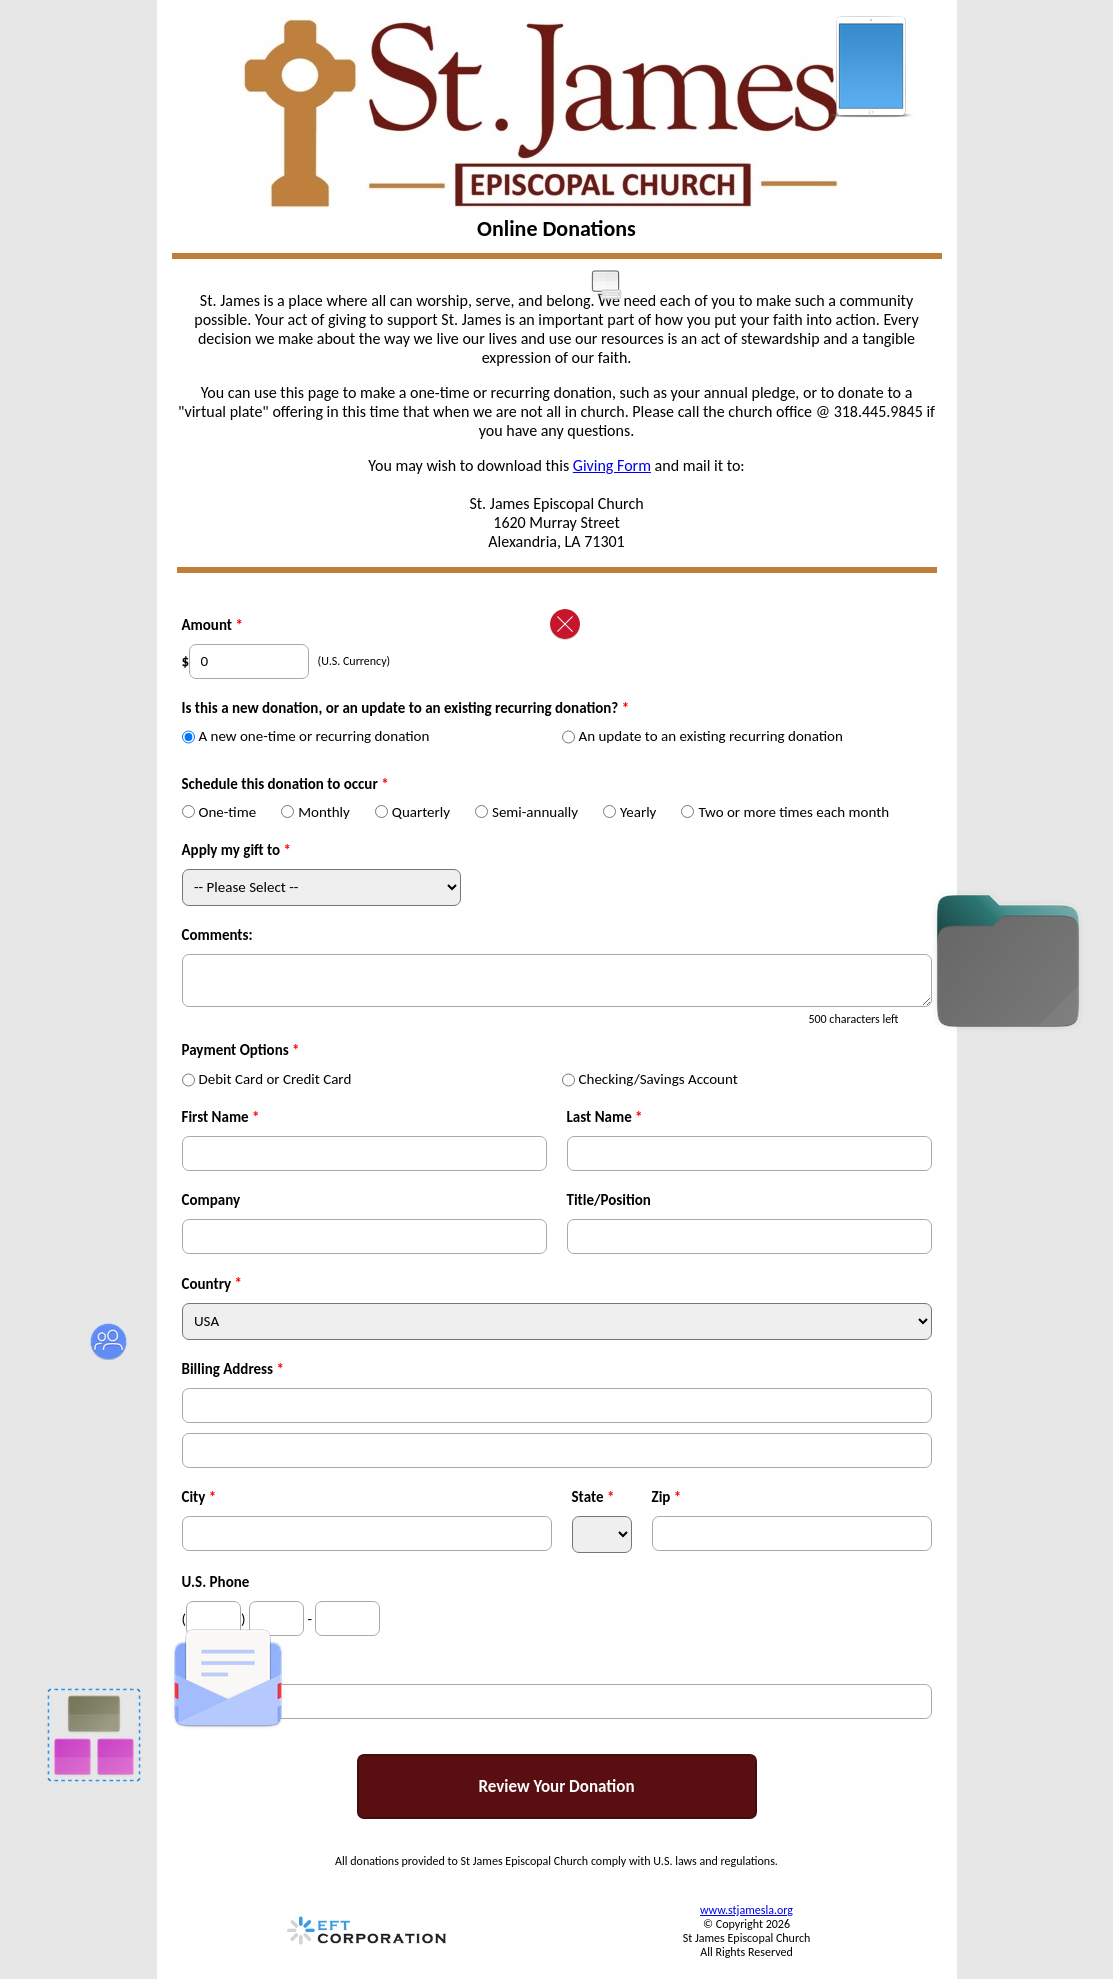 The image size is (1113, 1979). Describe the element at coordinates (94, 1735) in the screenshot. I see `select all items in the current view` at that location.